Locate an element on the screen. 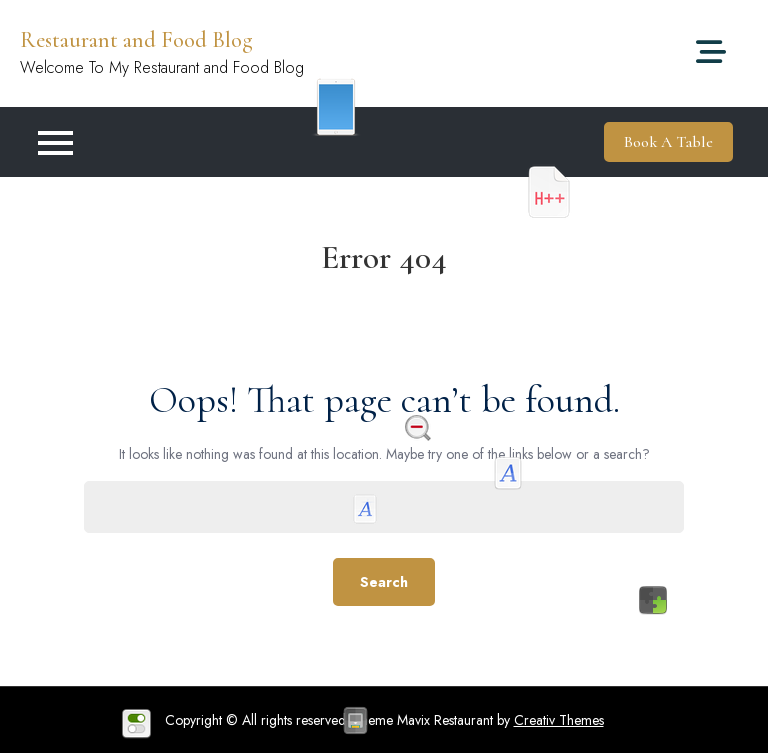 This screenshot has width=768, height=753. iPad Mini 3 device with cellular connectivity is located at coordinates (336, 102).